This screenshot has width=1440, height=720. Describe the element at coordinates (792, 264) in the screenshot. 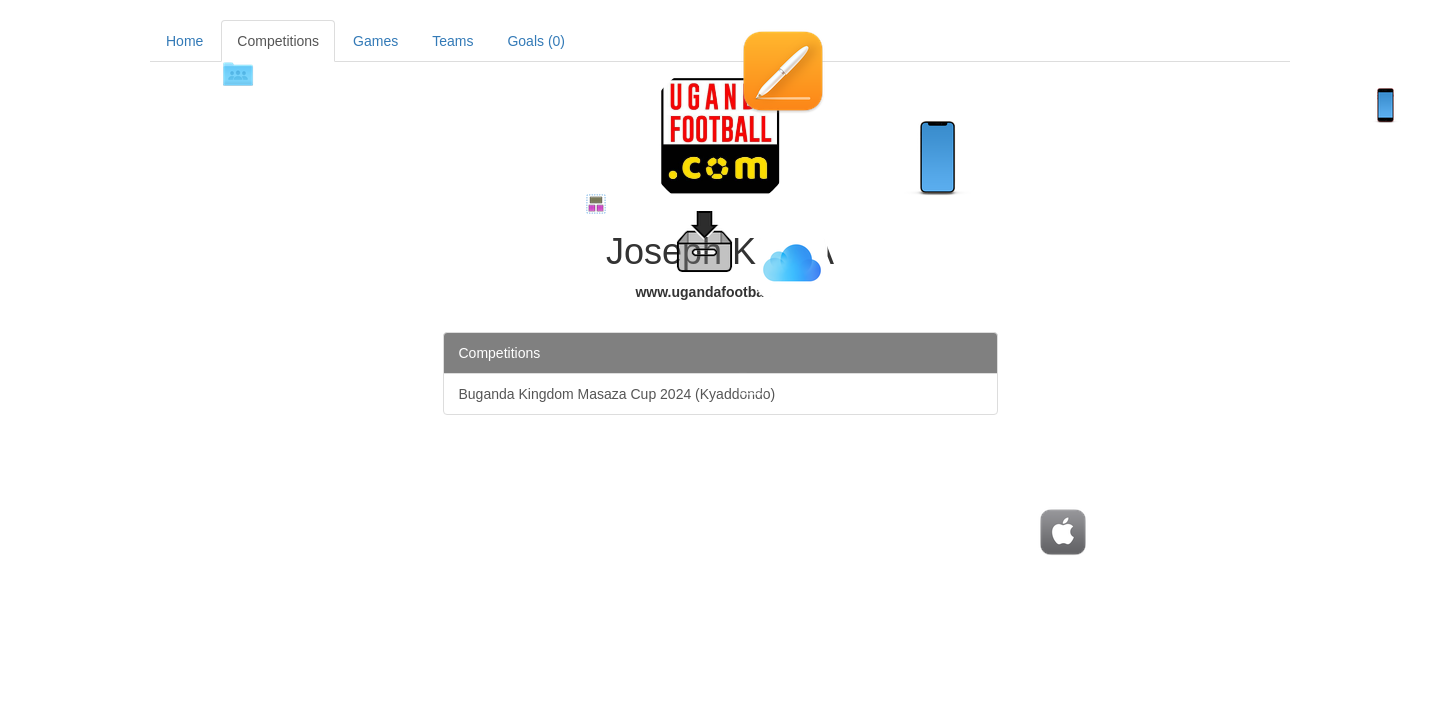

I see `open iCloud+ settings and subscription management` at that location.